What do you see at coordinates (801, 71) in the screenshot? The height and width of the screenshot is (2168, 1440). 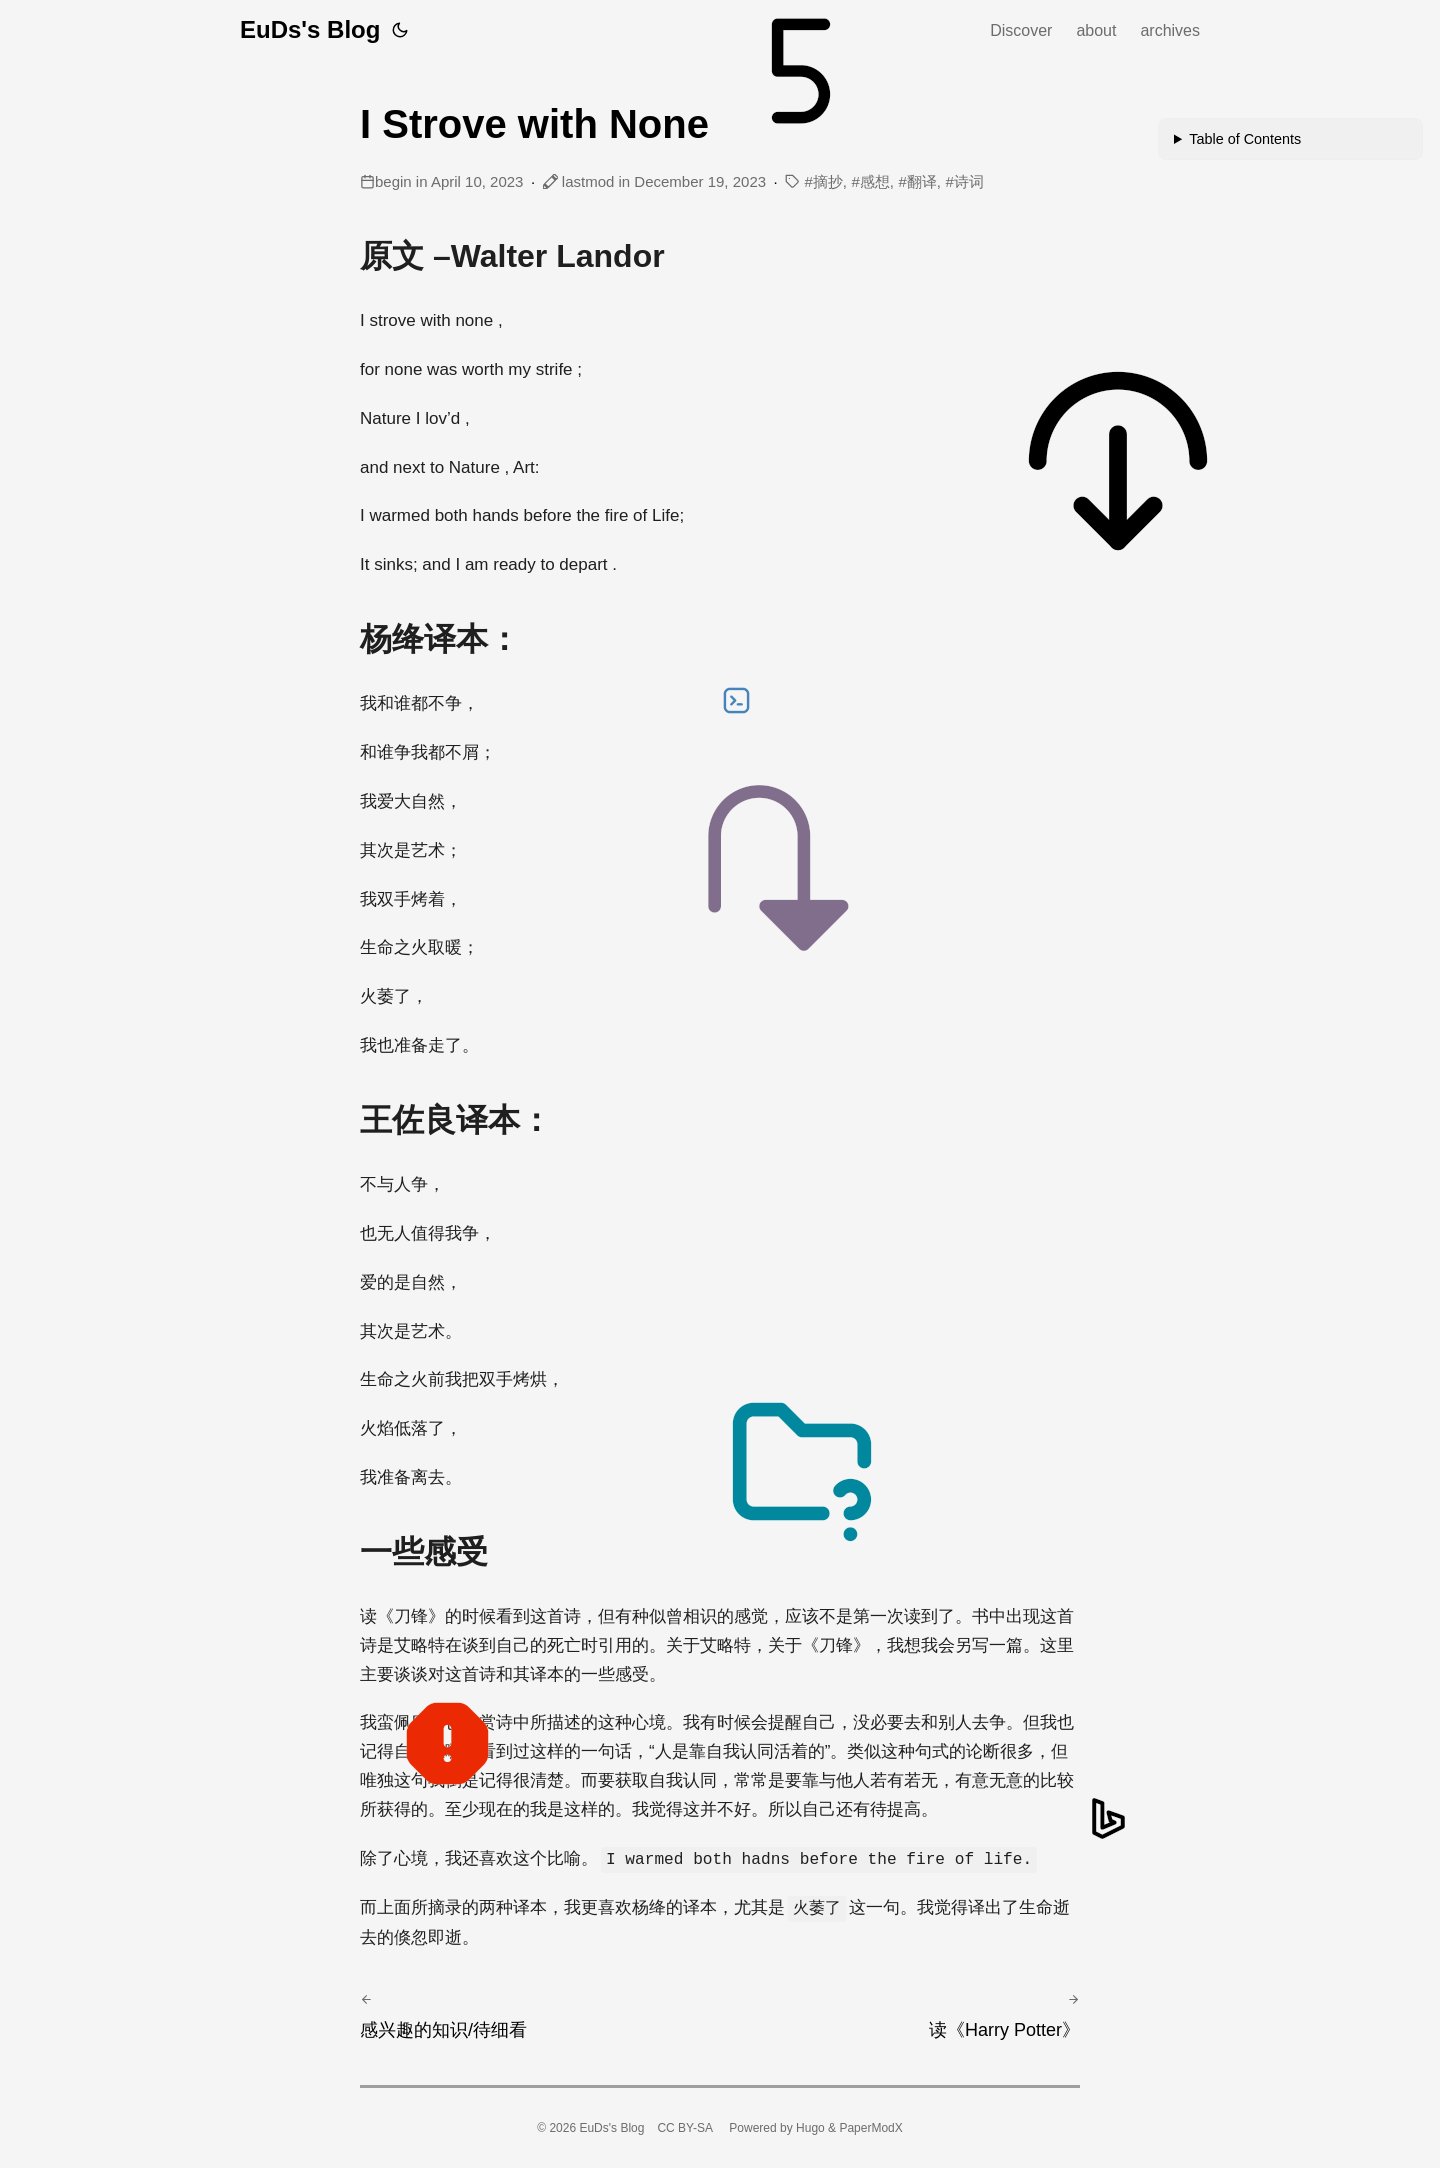 I see `indicates step 5 in a multi-step process` at bounding box center [801, 71].